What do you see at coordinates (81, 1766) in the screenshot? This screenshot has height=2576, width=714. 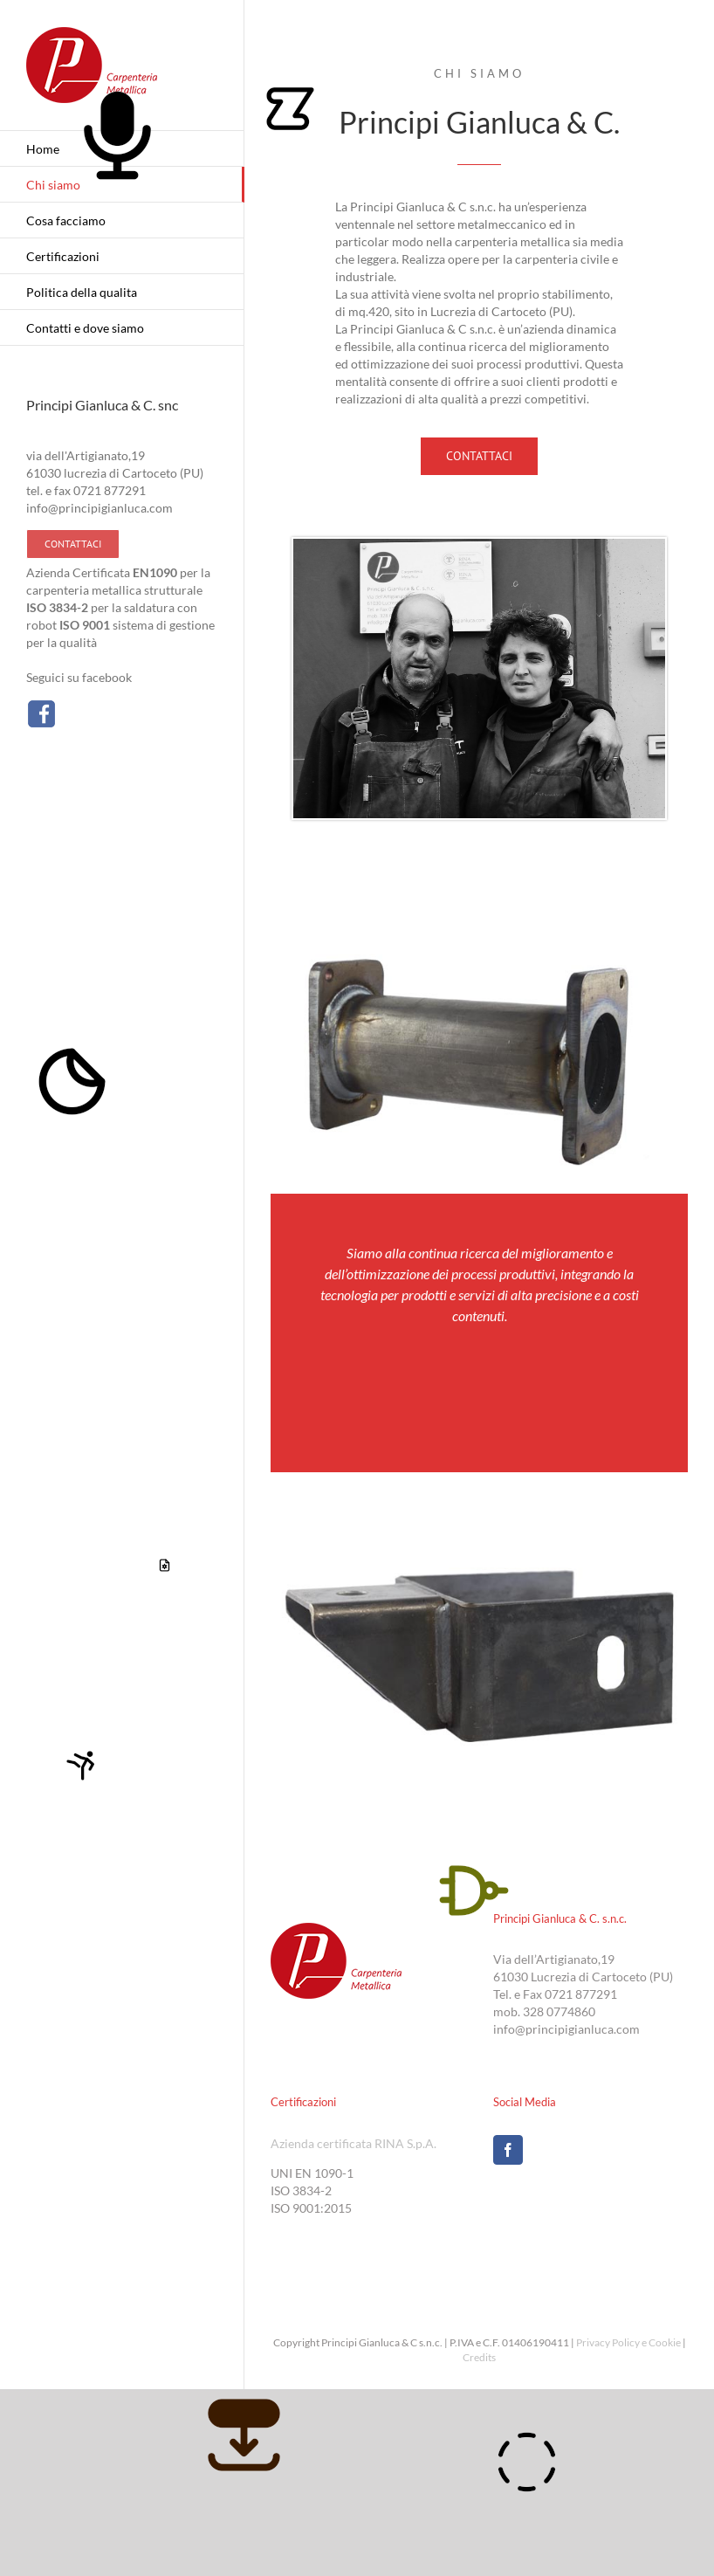 I see `access martial arts or combat sports content` at bounding box center [81, 1766].